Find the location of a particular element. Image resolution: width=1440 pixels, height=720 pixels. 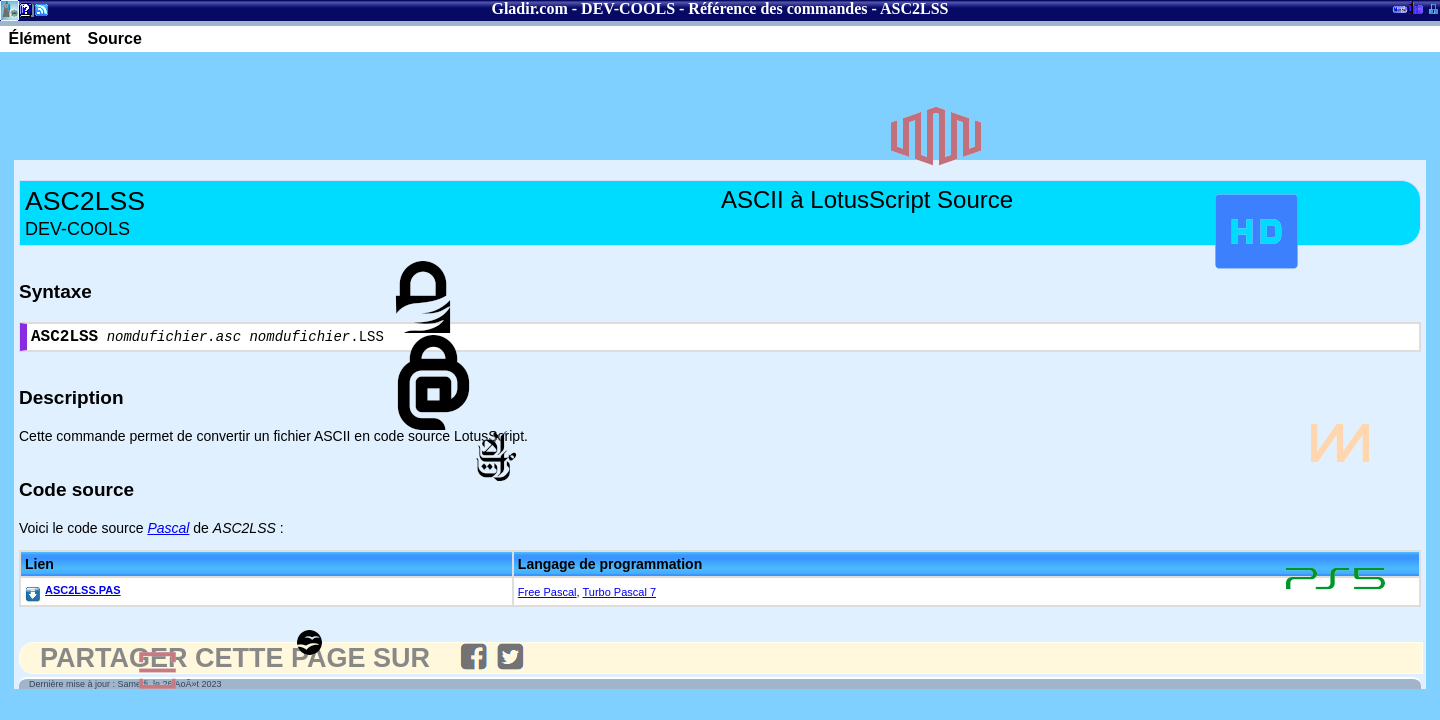

open addy.io email alias service is located at coordinates (433, 382).